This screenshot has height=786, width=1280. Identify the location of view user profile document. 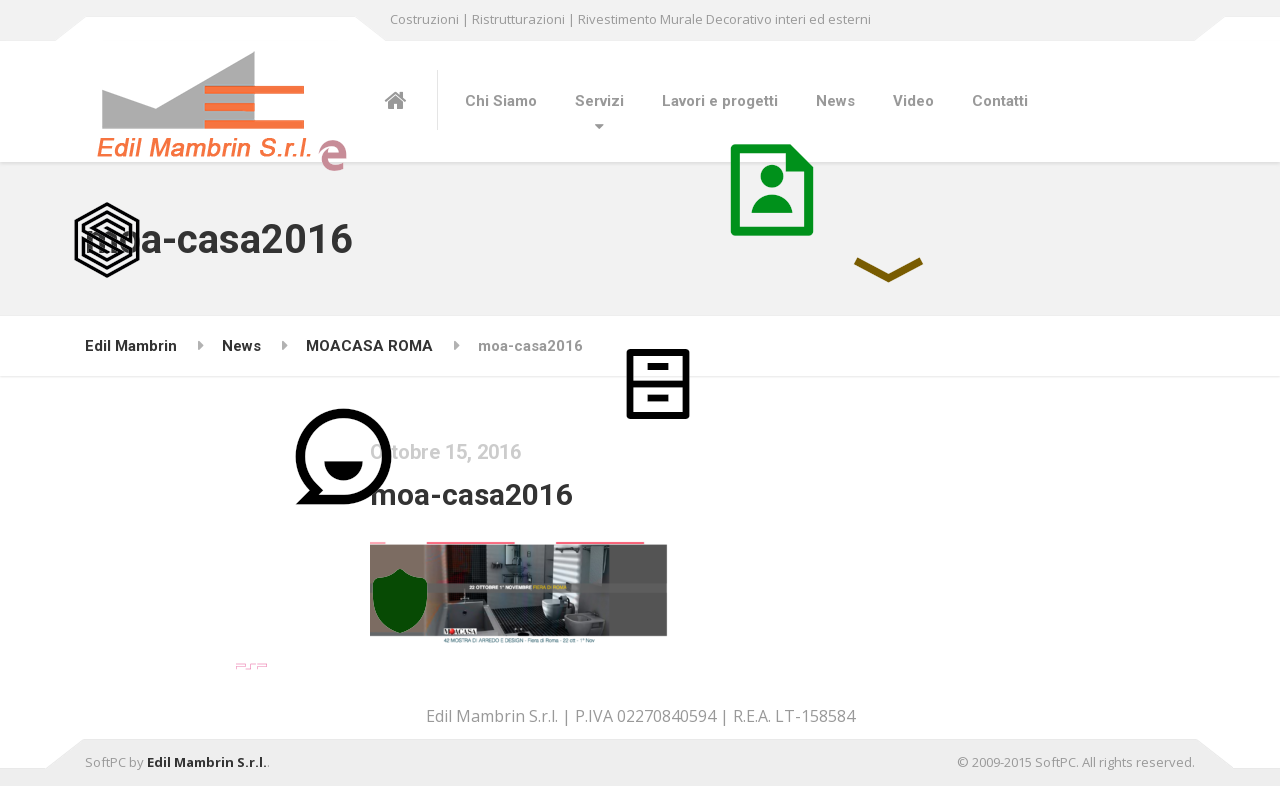
(772, 190).